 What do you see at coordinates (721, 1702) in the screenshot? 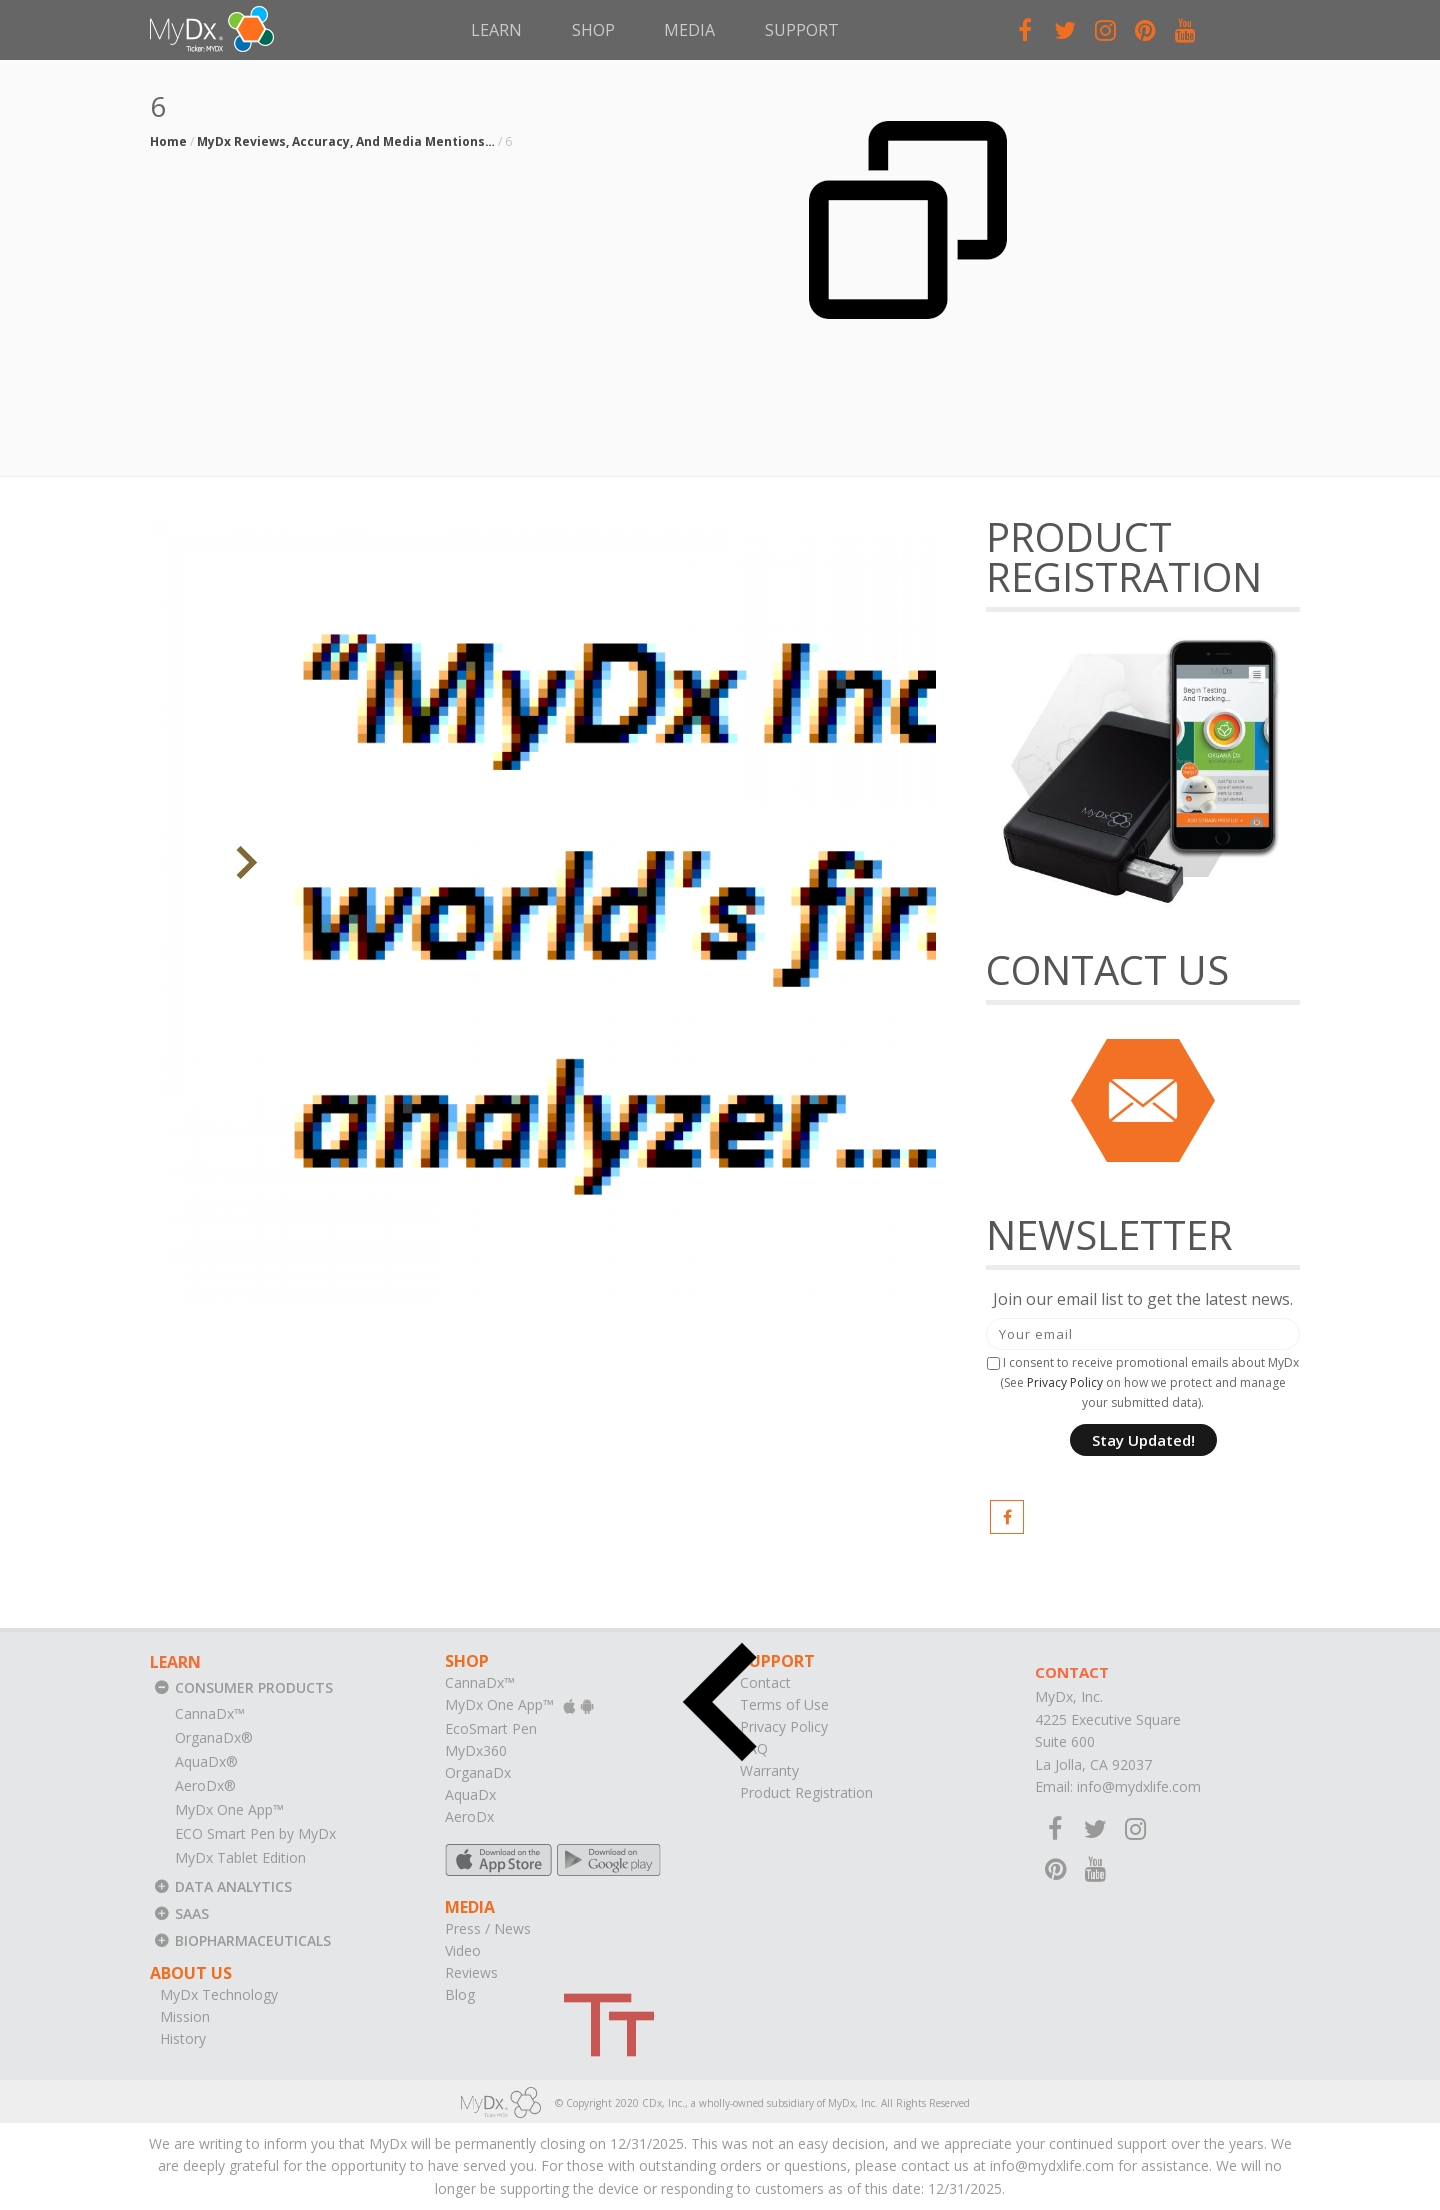
I see `go back to the previous screen` at bounding box center [721, 1702].